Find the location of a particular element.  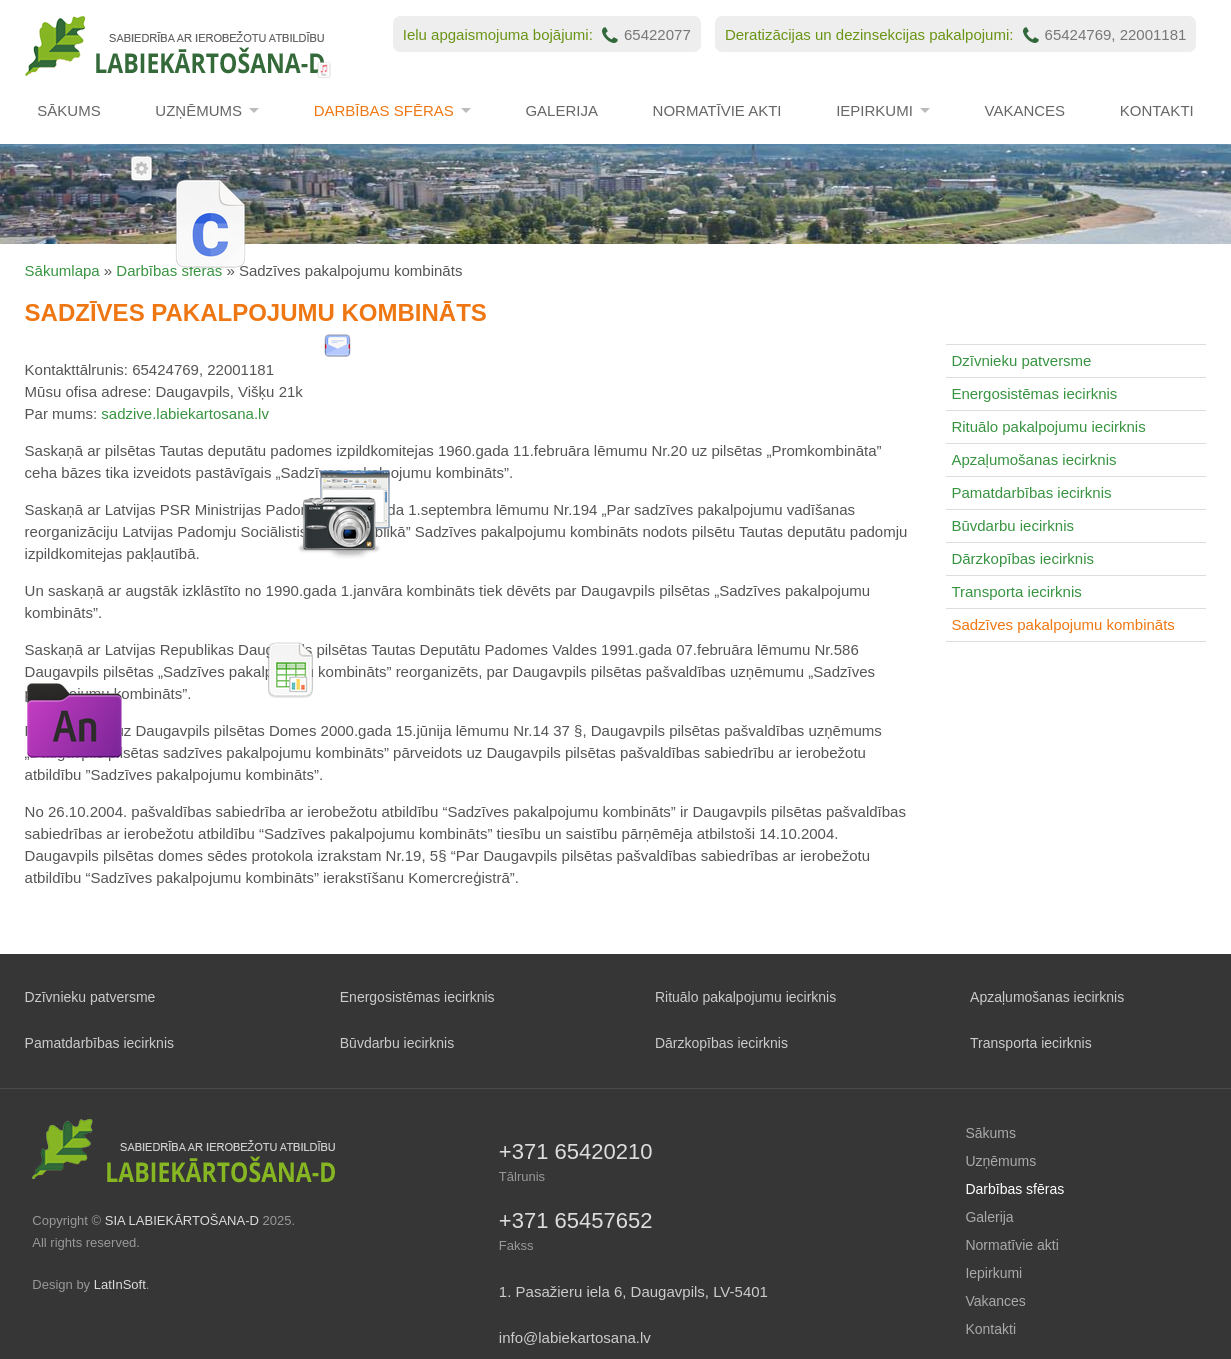

take a screenshot or screen capture is located at coordinates (346, 511).